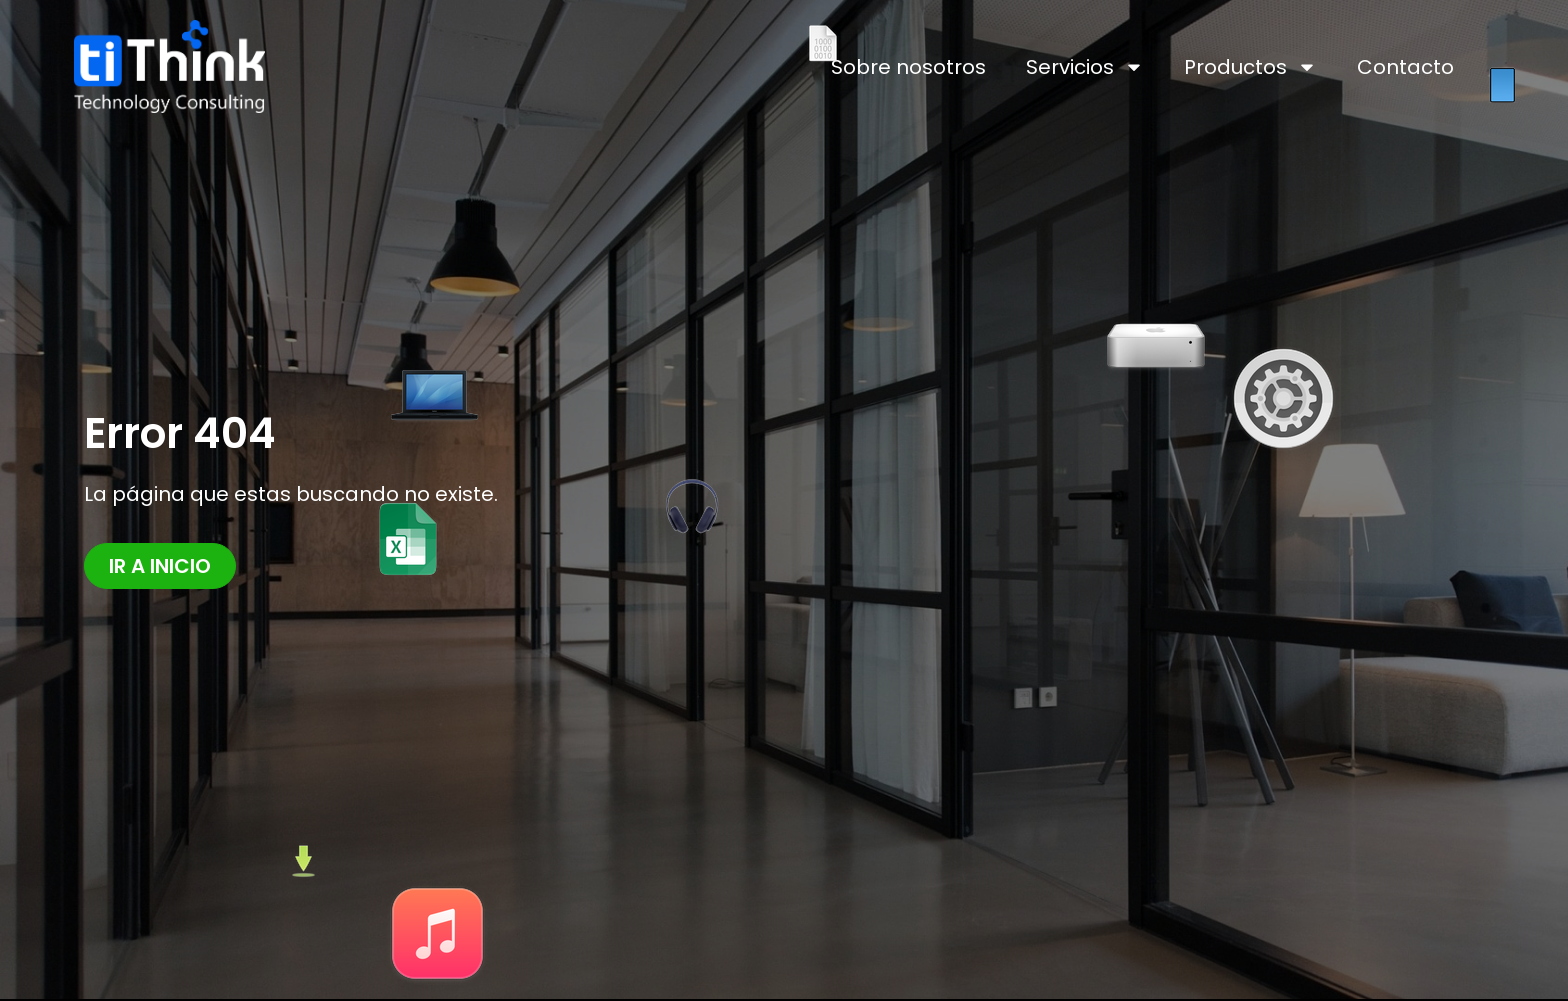  Describe the element at coordinates (1156, 338) in the screenshot. I see `mac mini server device` at that location.